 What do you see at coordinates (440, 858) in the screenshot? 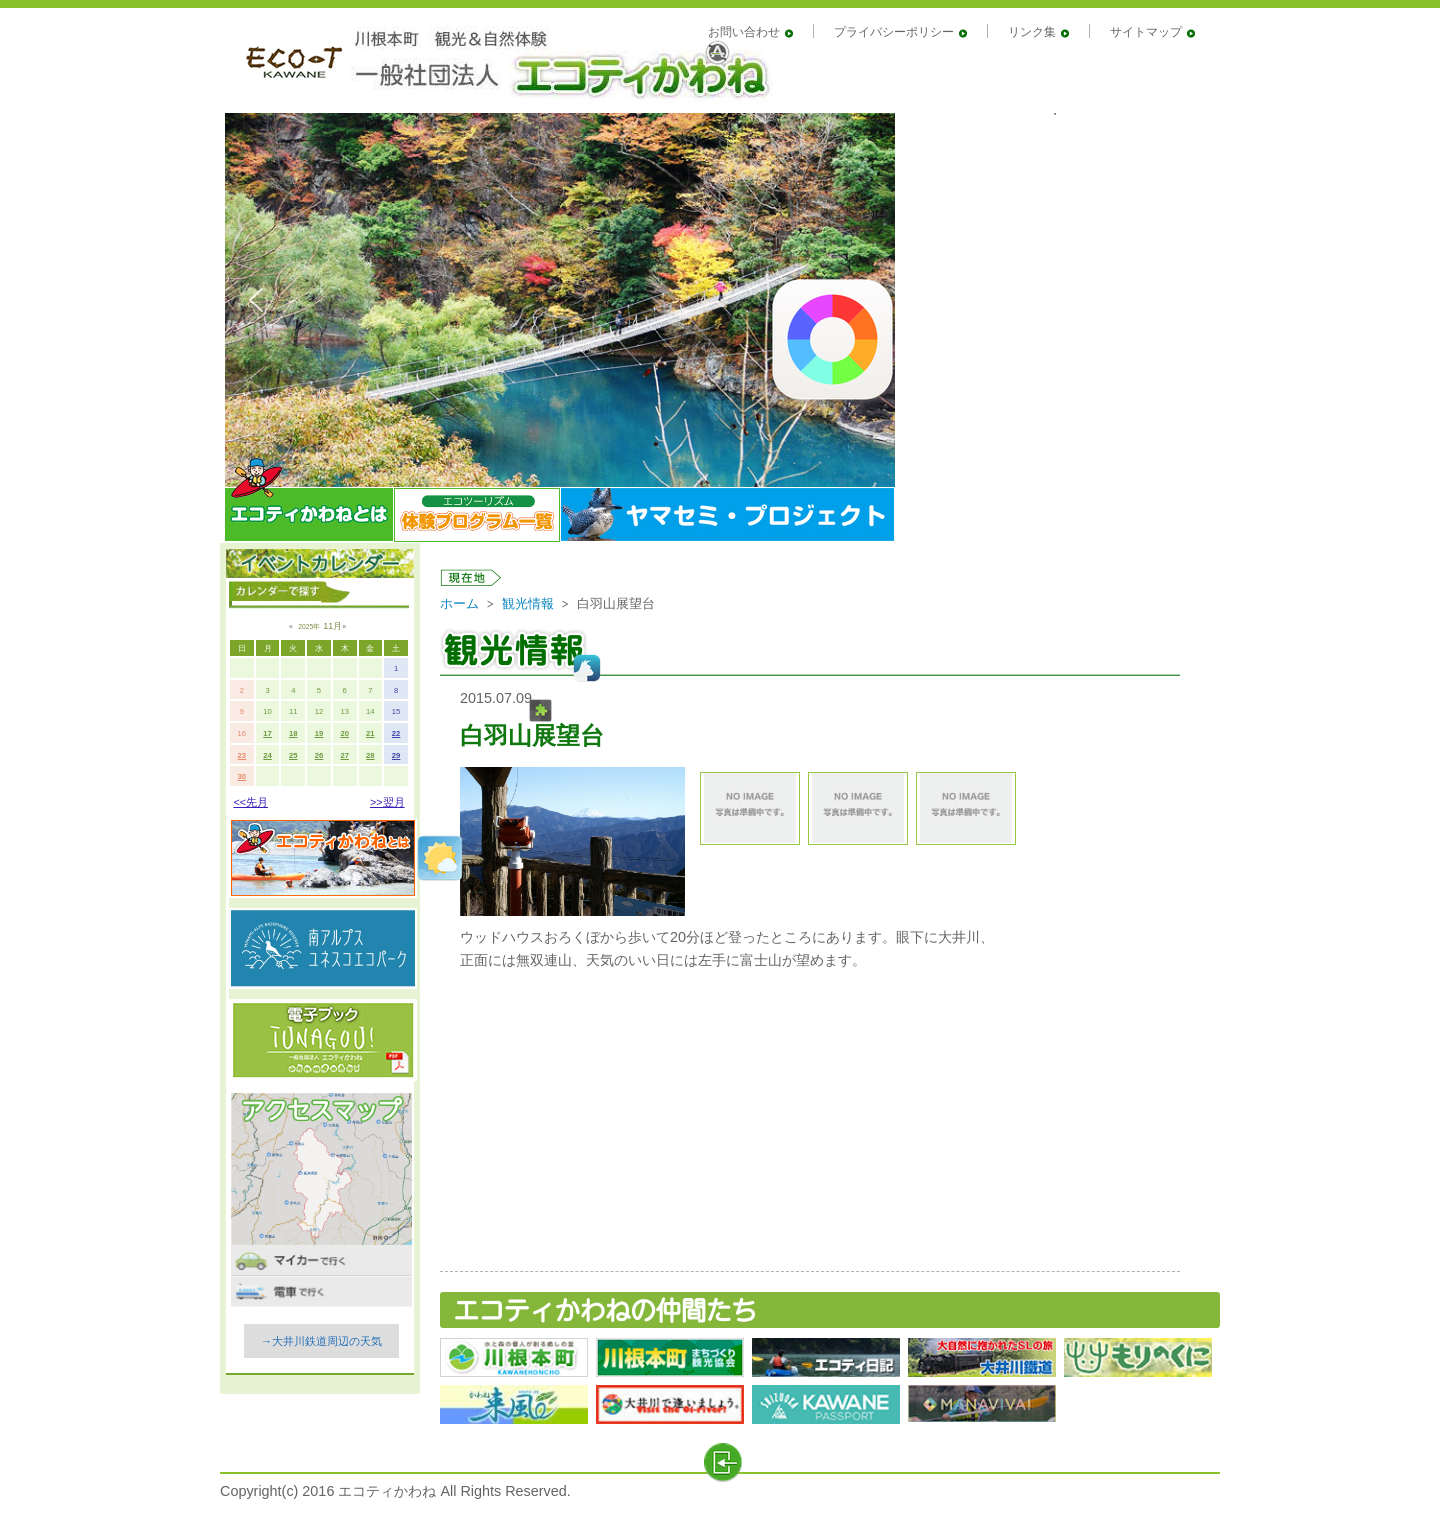
I see `open the weather app` at bounding box center [440, 858].